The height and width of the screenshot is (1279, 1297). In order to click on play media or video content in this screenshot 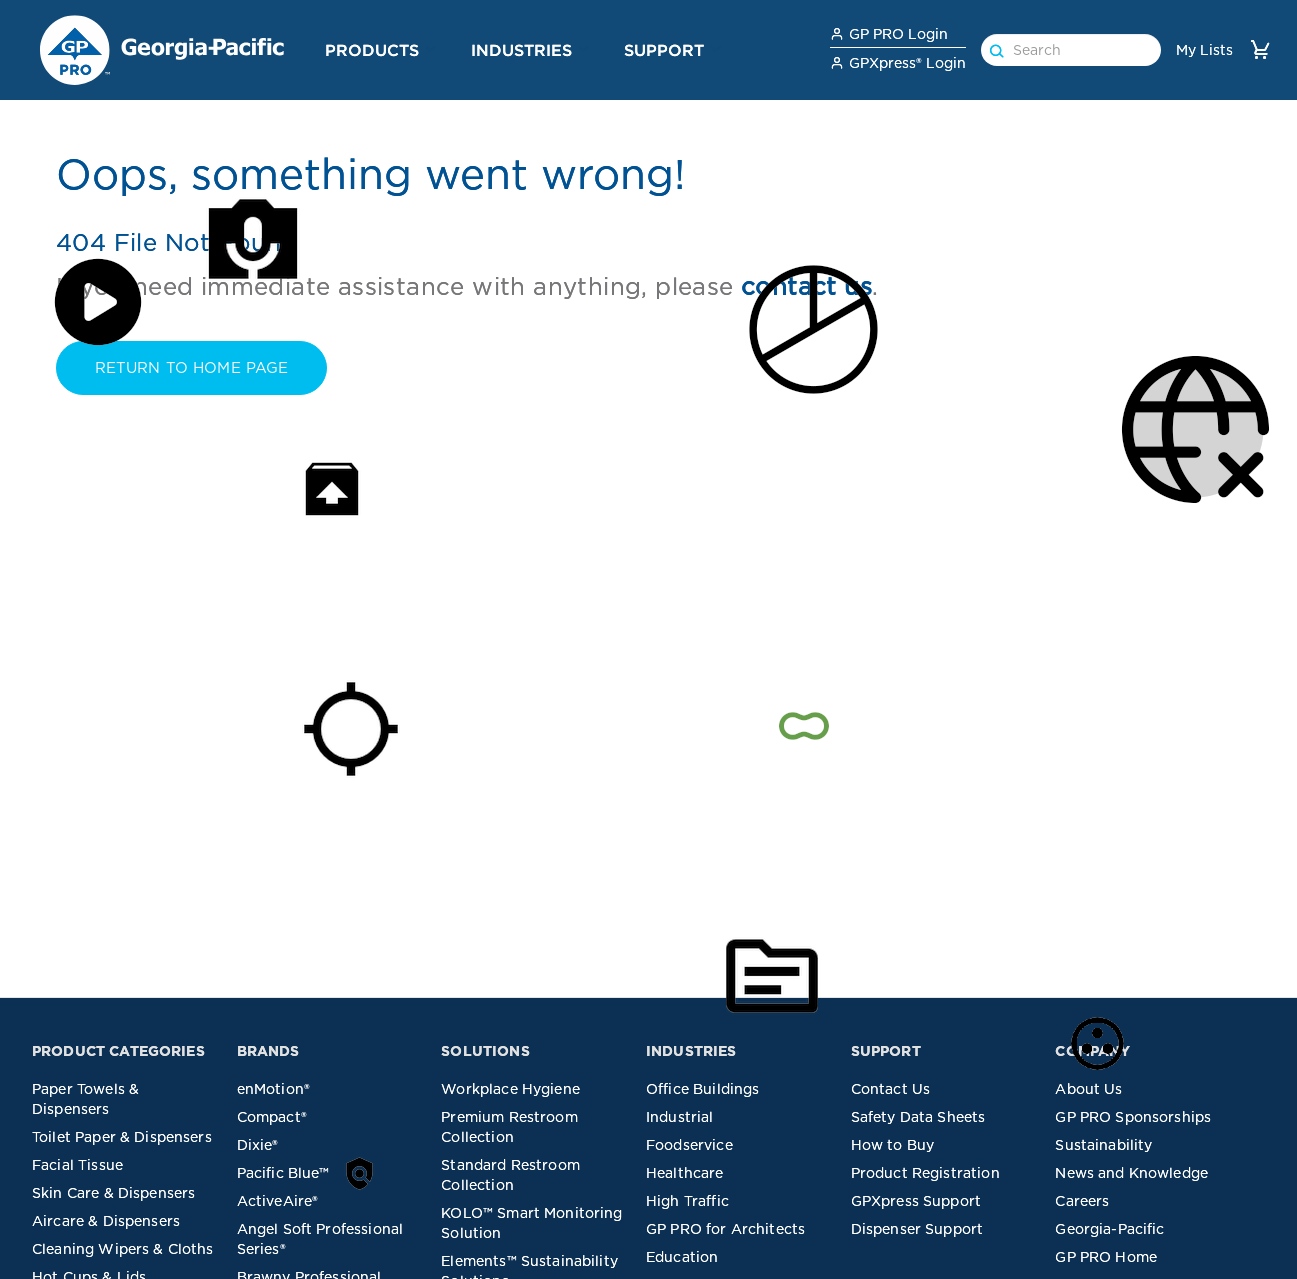, I will do `click(98, 302)`.